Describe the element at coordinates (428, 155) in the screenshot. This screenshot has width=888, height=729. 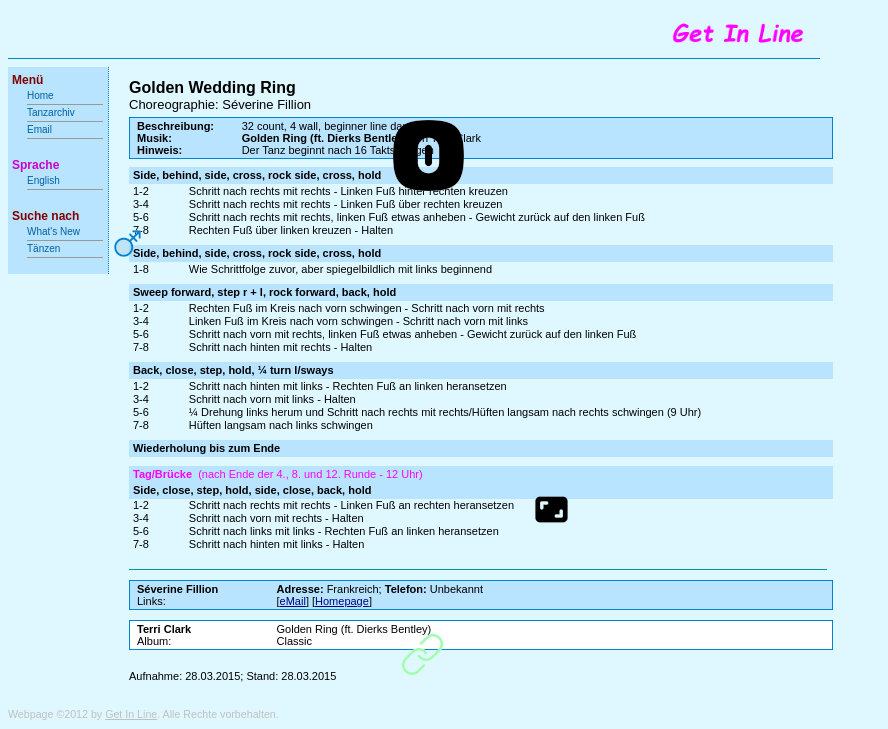
I see `indicates an "O" option or selection in a menu` at that location.